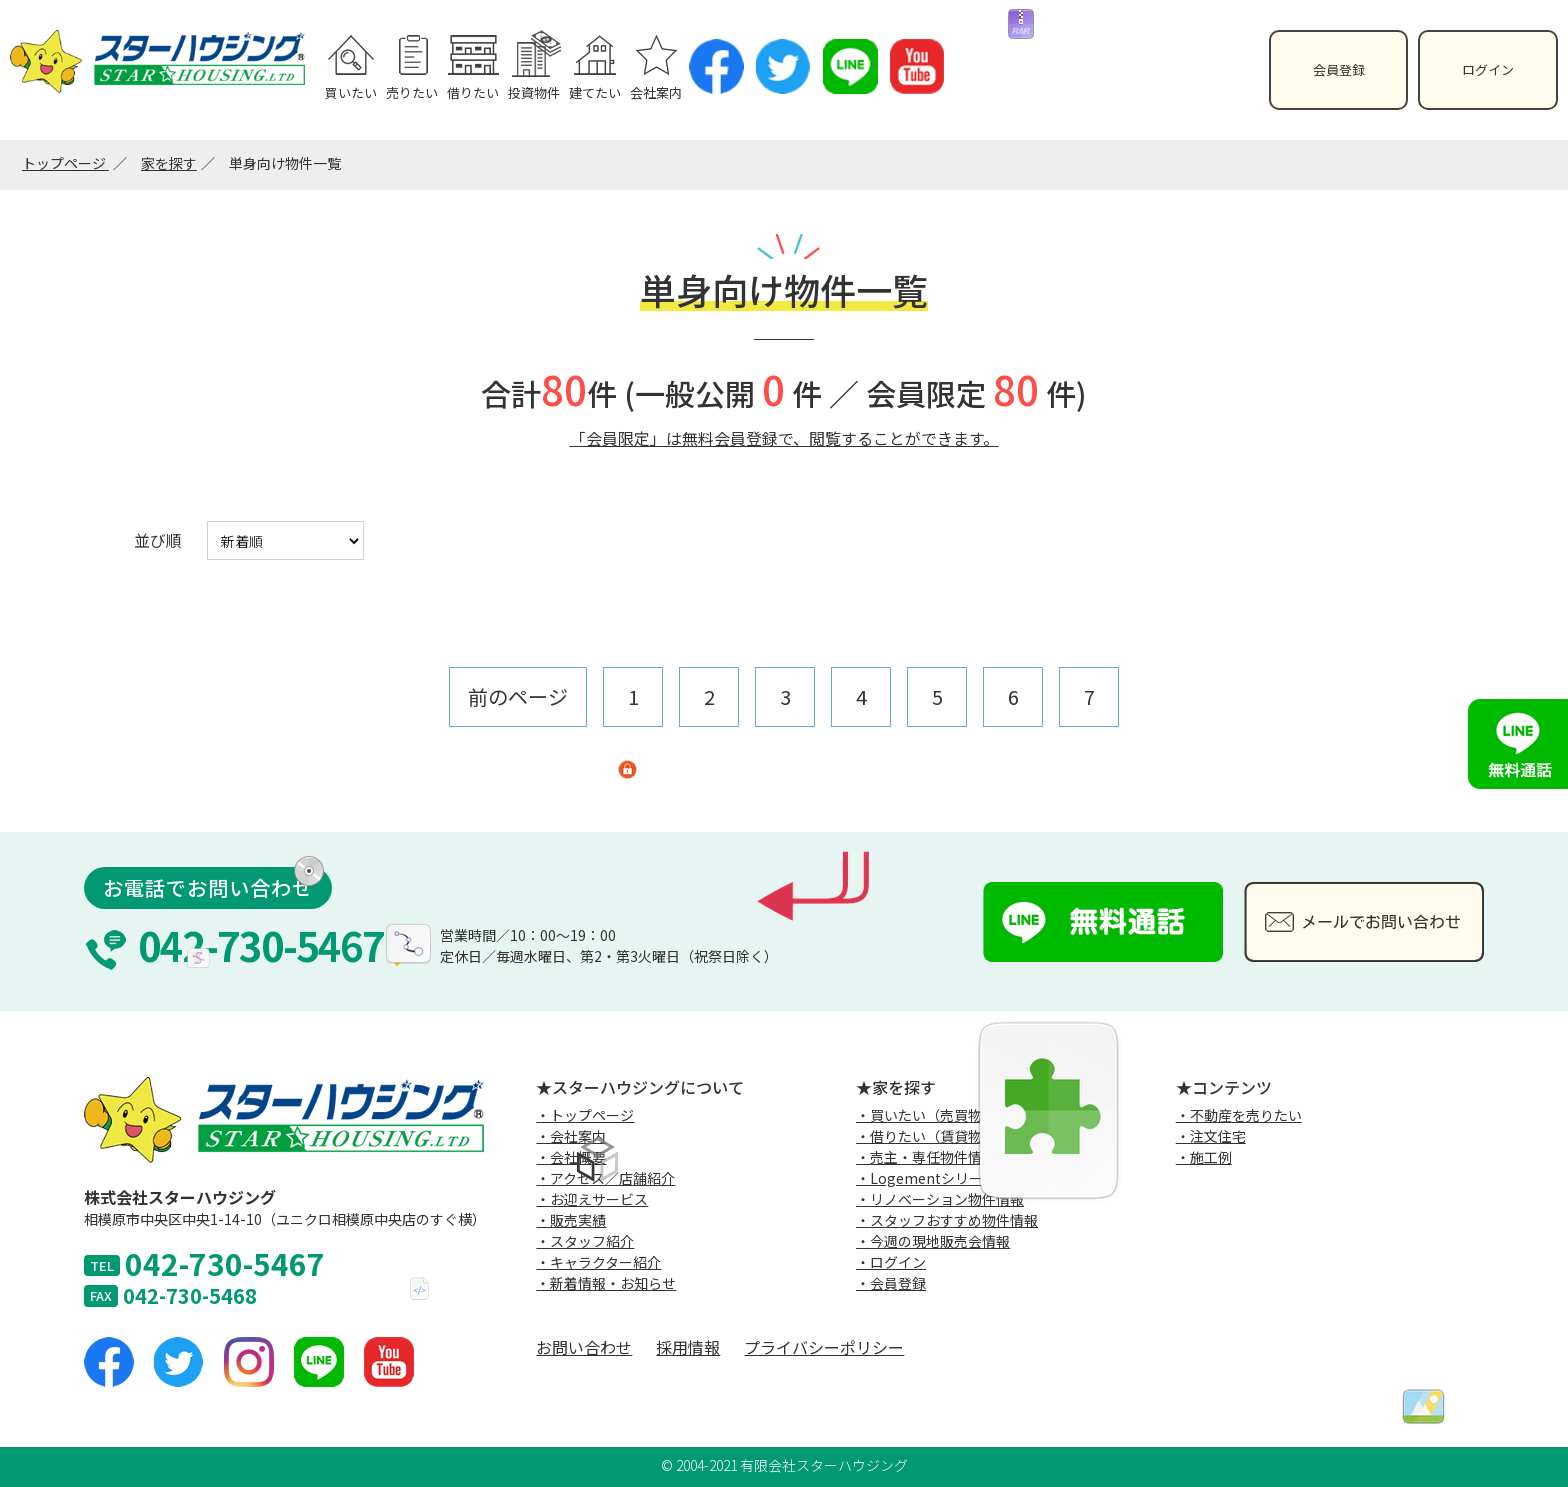 This screenshot has height=1487, width=1568. I want to click on an HTML or web page file, so click(419, 1288).